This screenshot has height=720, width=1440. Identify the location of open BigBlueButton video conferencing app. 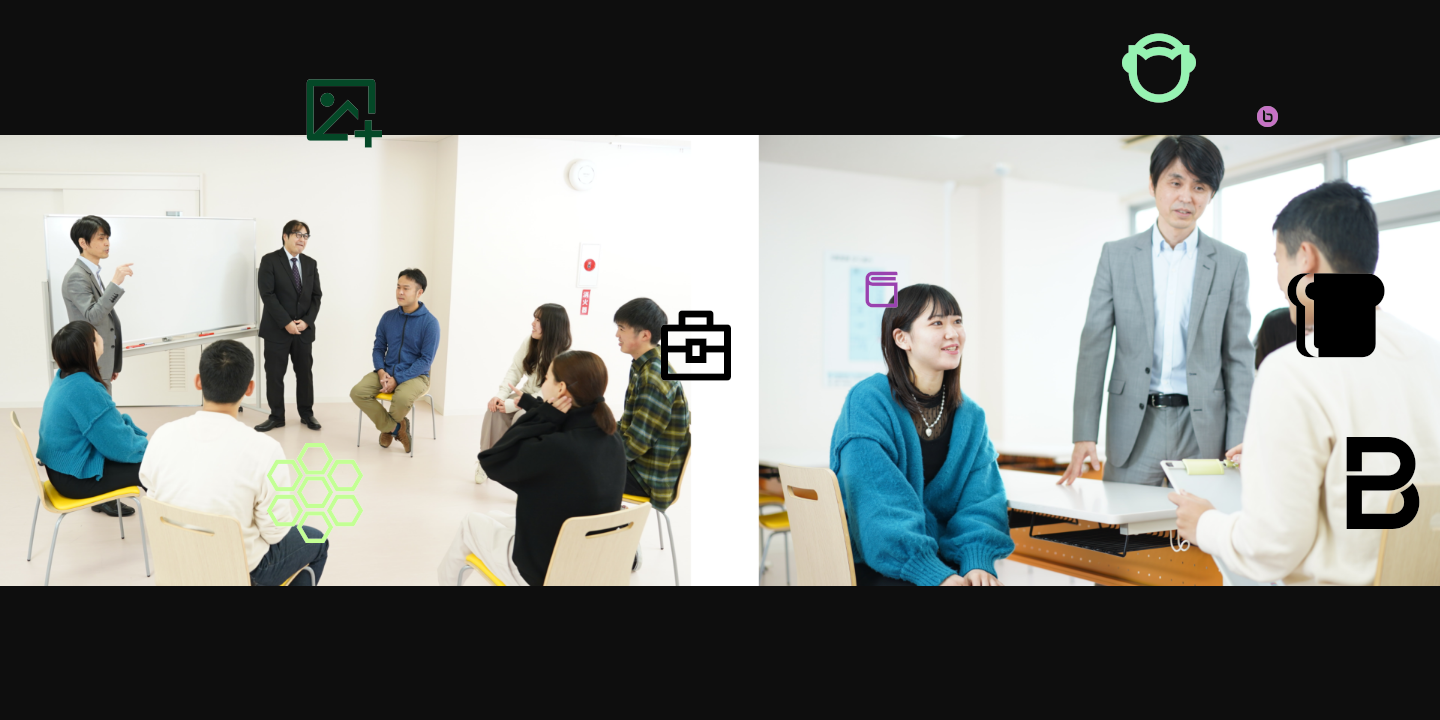
(1267, 116).